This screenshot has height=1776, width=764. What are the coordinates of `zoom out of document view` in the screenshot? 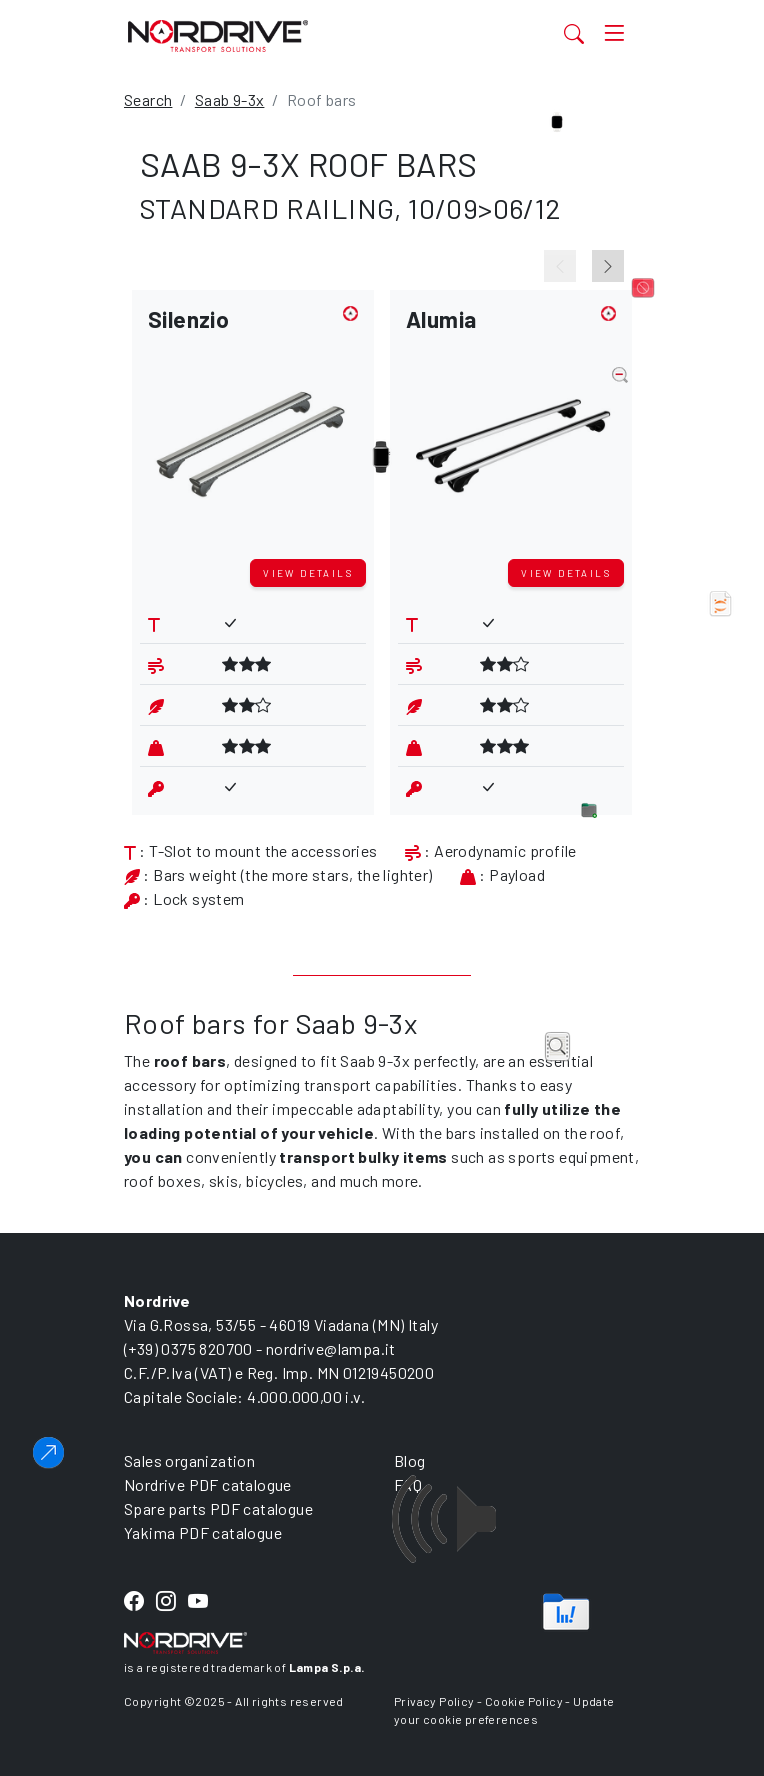 It's located at (620, 375).